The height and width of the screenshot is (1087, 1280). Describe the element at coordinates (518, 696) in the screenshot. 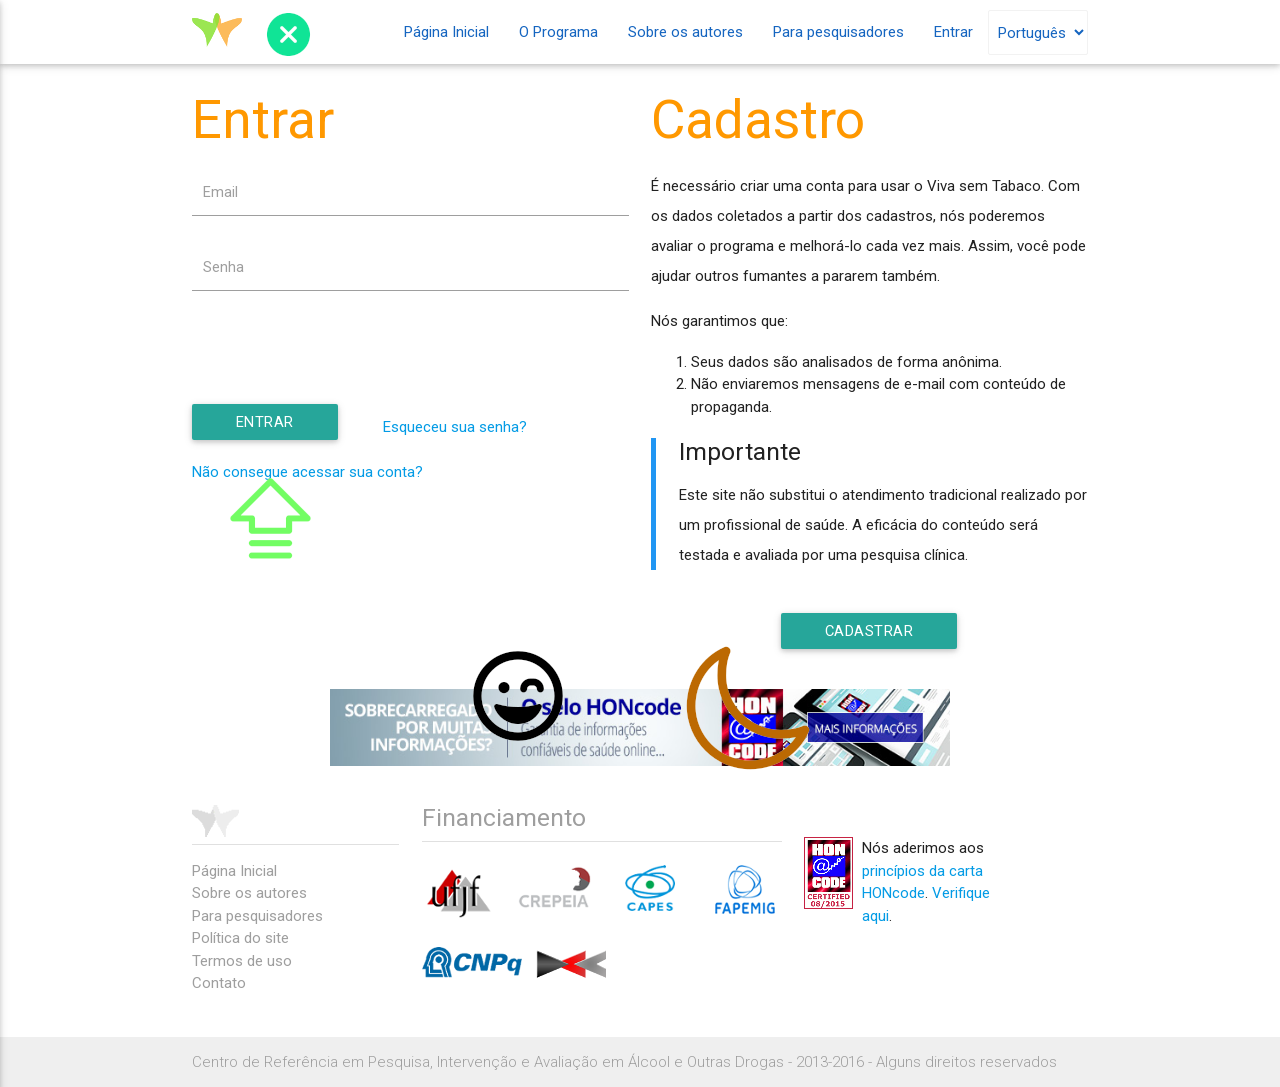

I see `add a playful or joking tone to your message` at that location.